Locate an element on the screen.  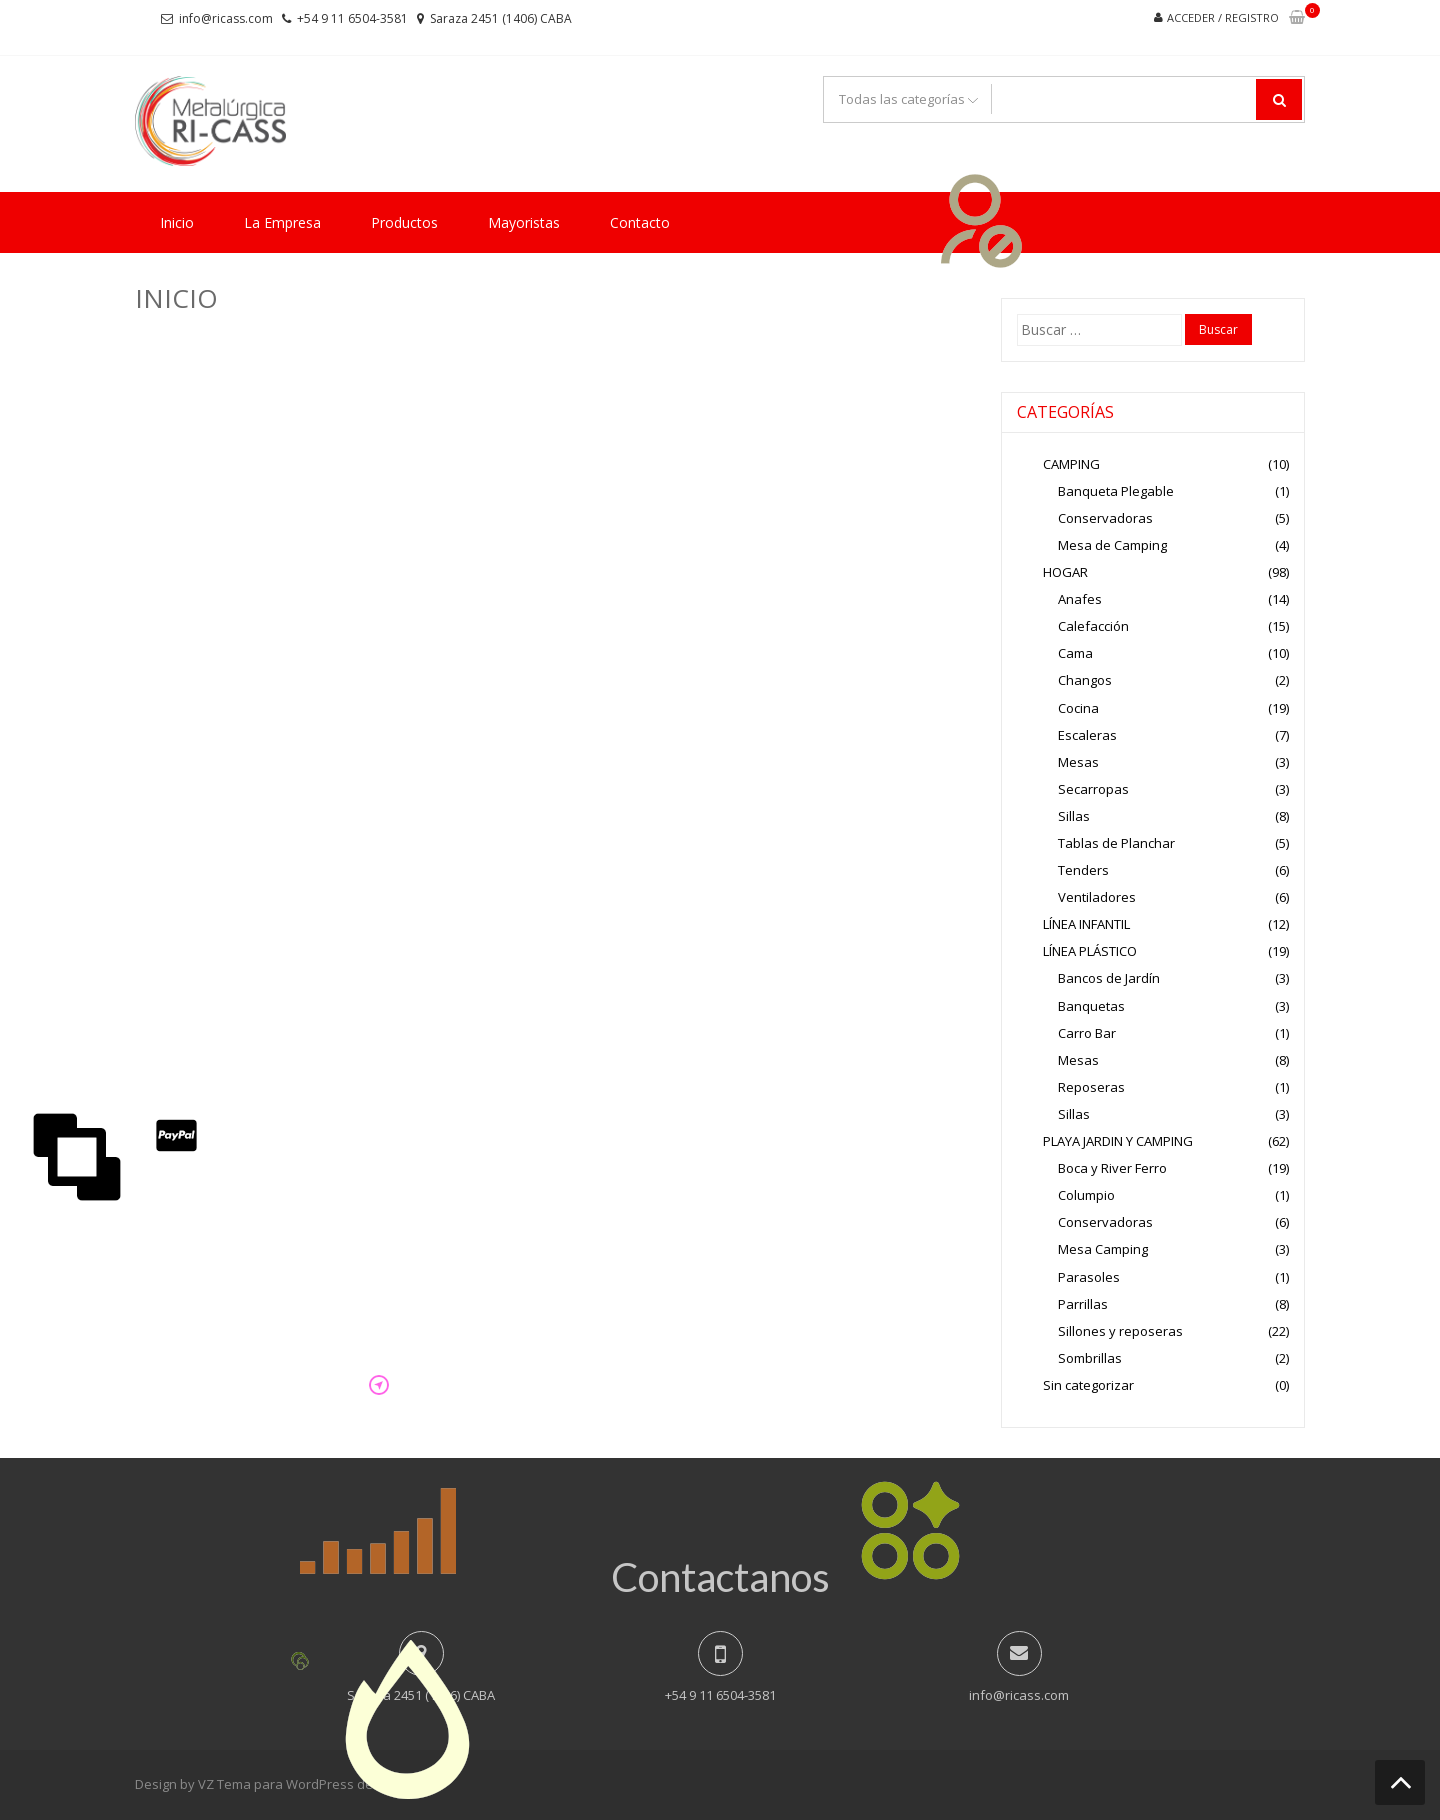
hono web framework logo is located at coordinates (407, 1719).